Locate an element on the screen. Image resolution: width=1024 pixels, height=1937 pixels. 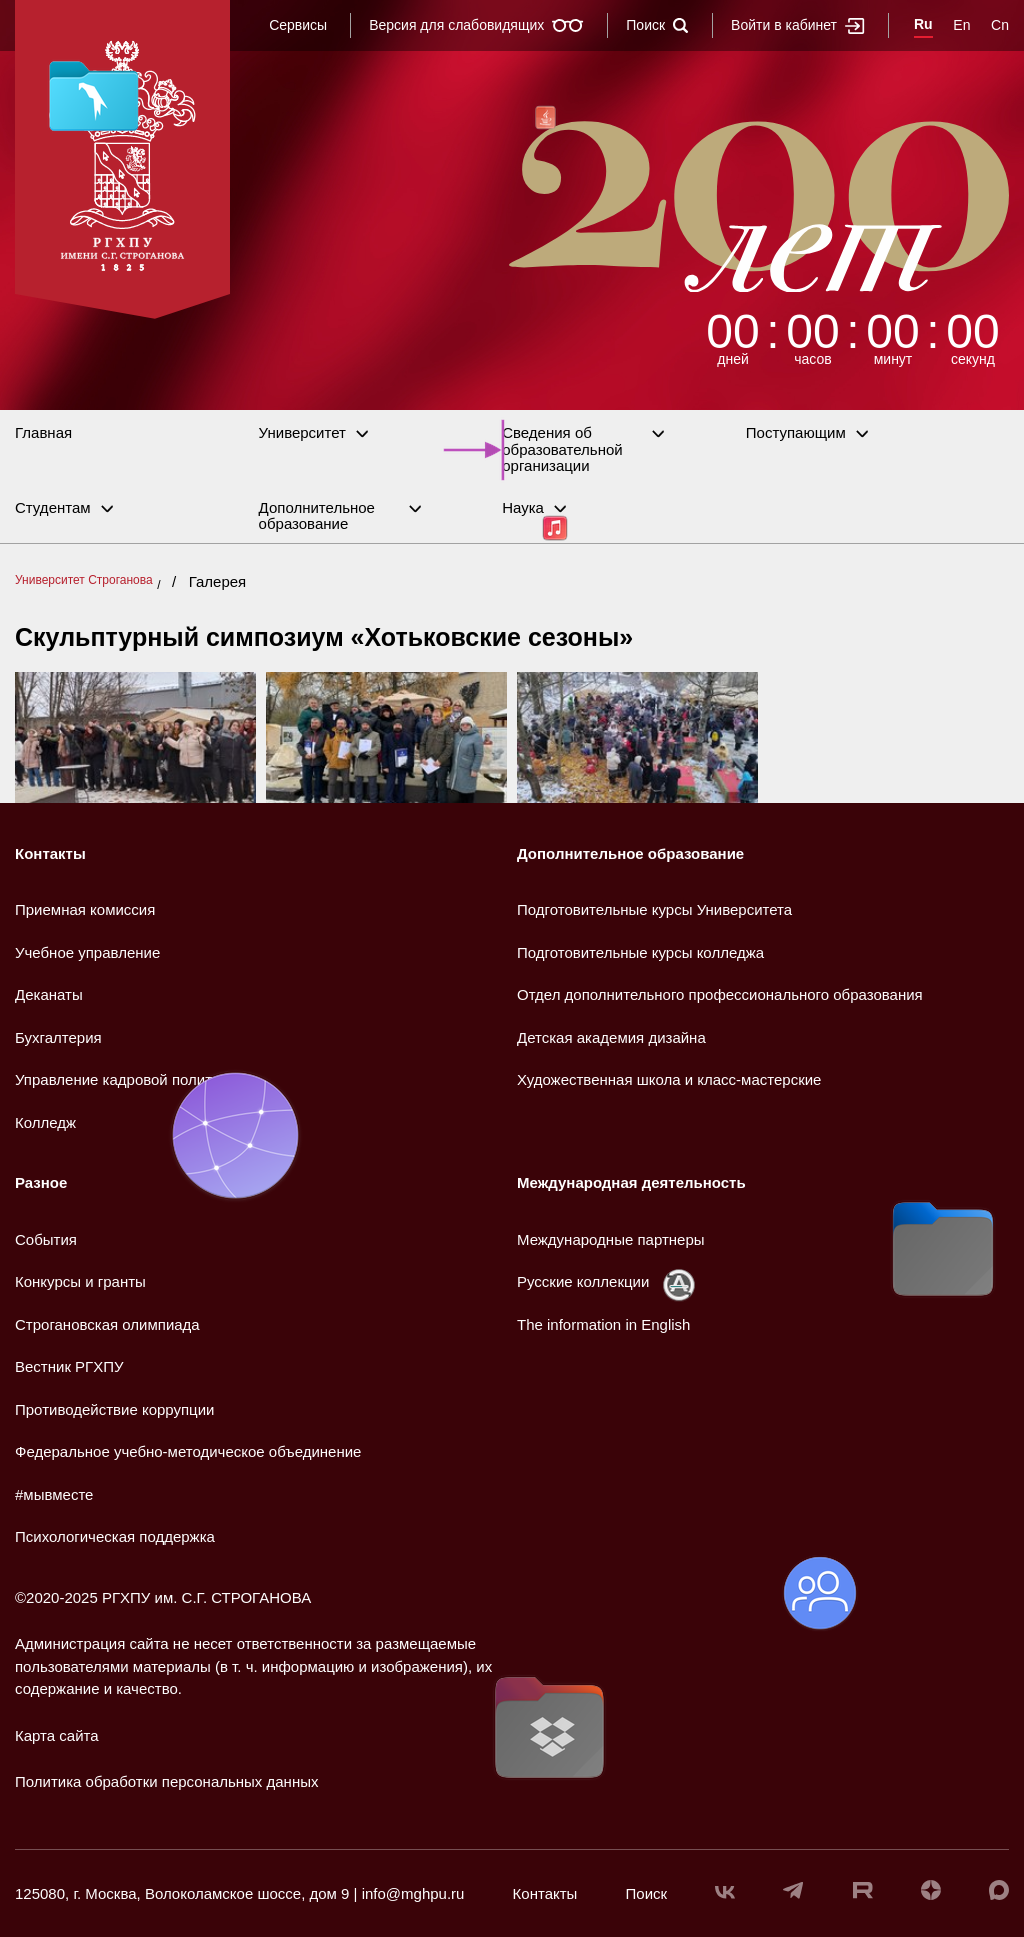
check for available software updates is located at coordinates (679, 1285).